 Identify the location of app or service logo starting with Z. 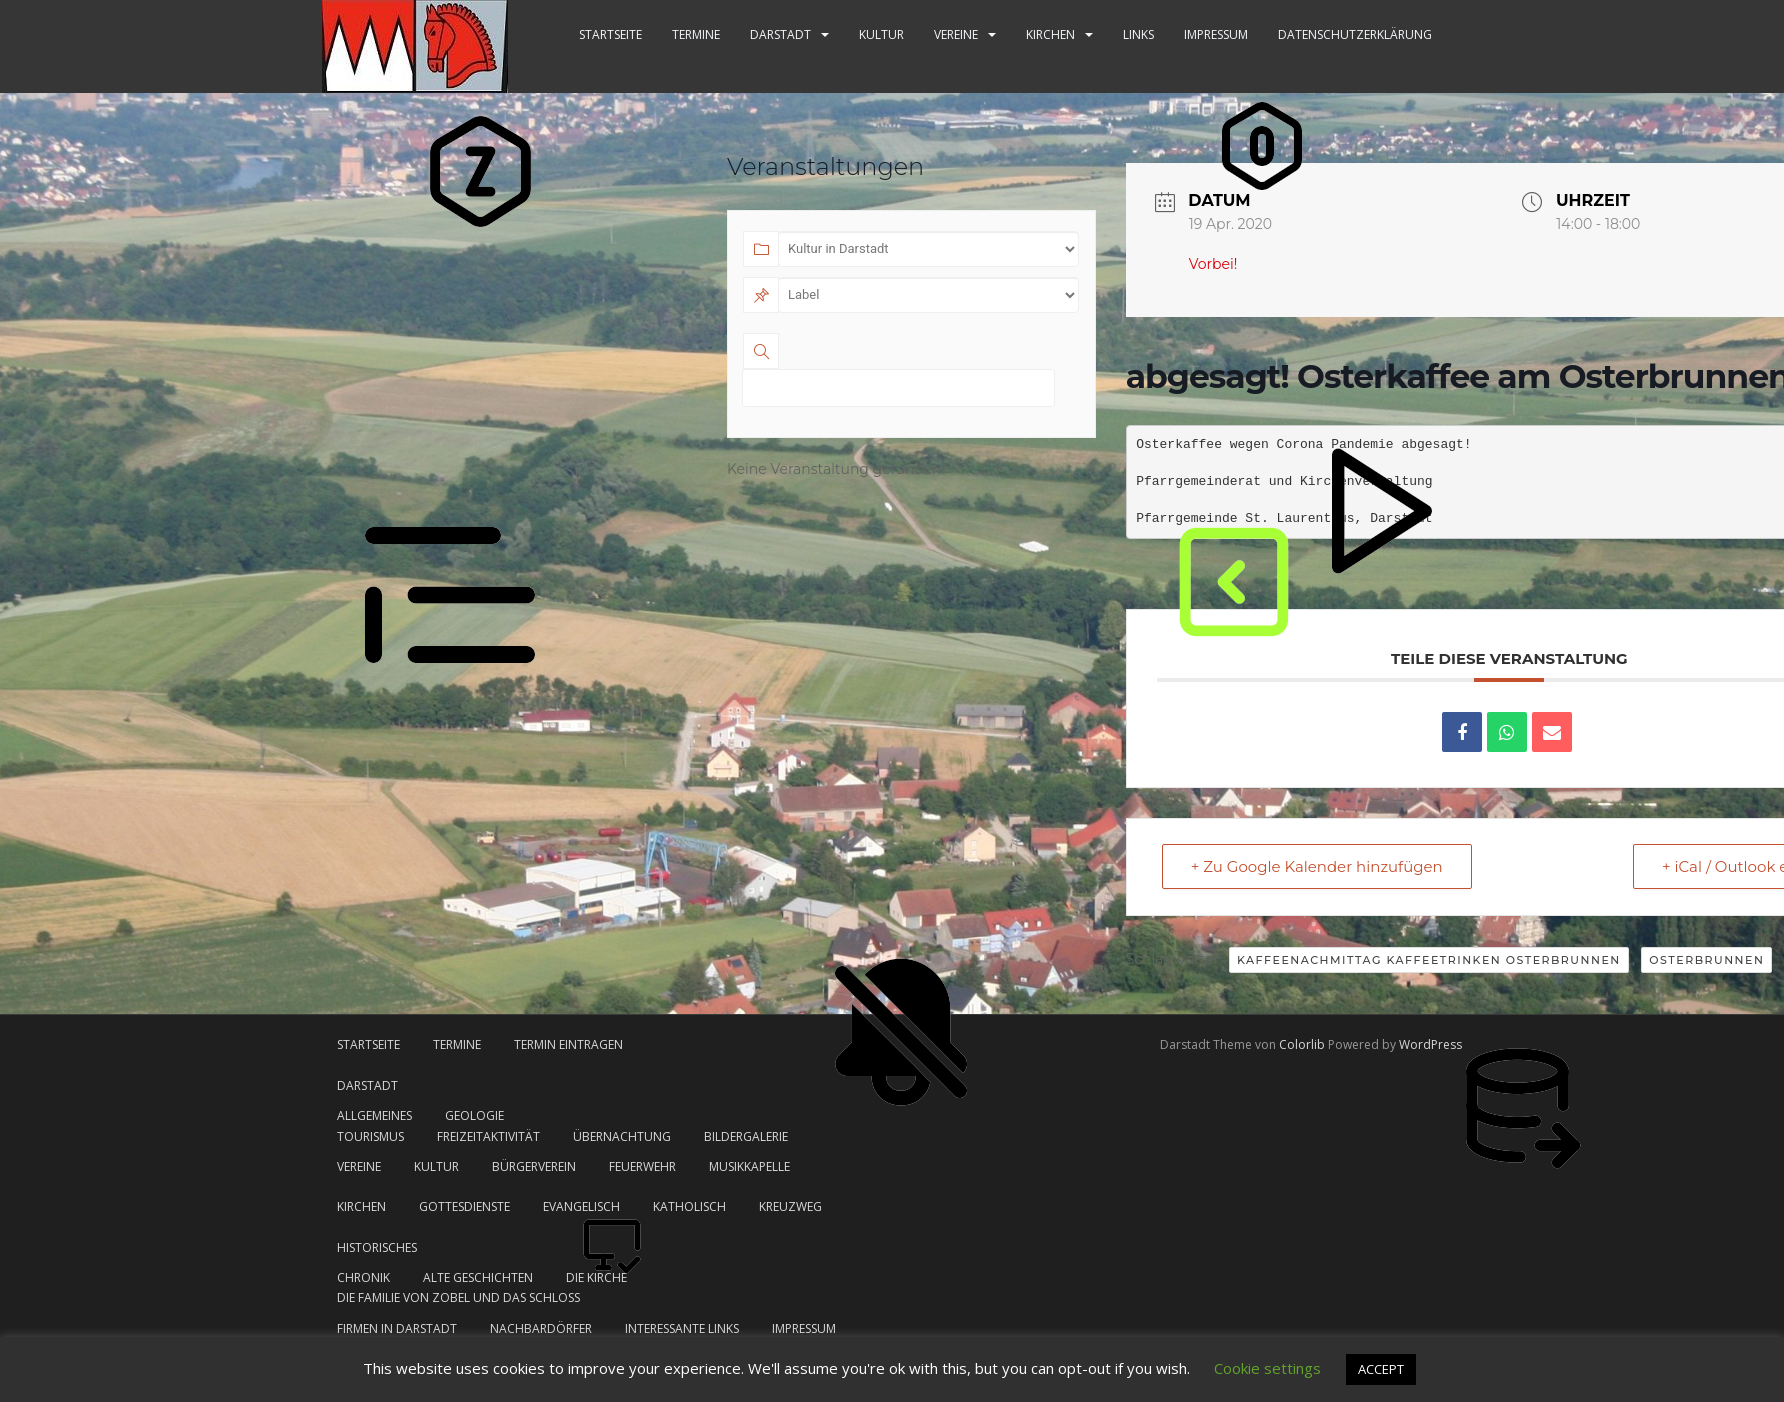
(480, 171).